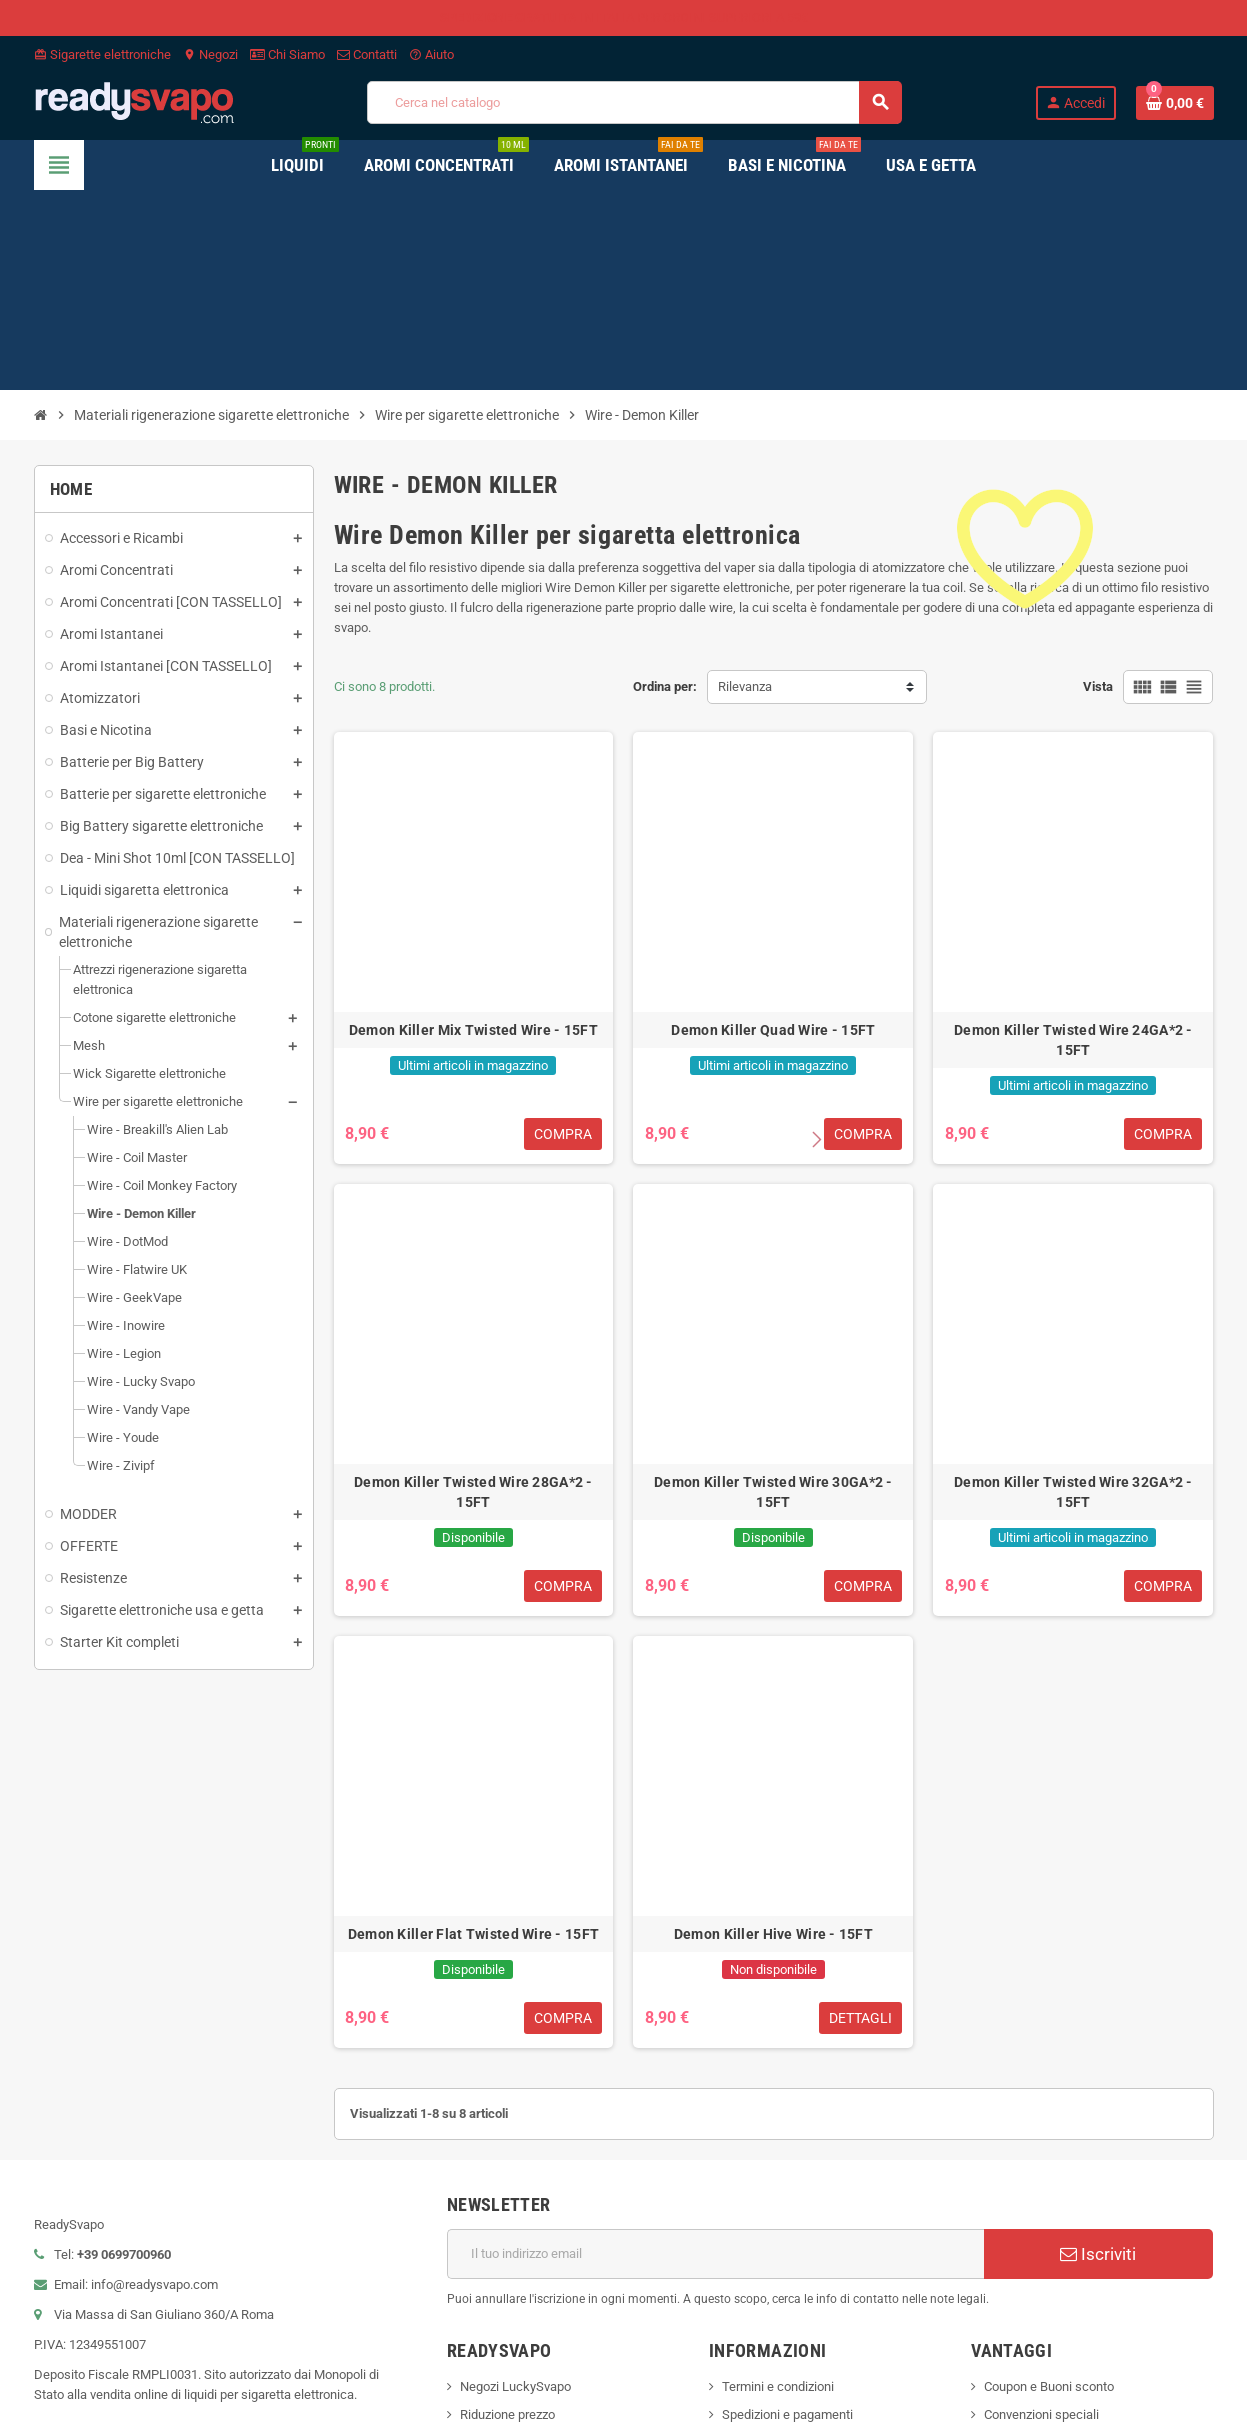 This screenshot has height=2429, width=1247. Describe the element at coordinates (816, 1139) in the screenshot. I see `navigate to the next item or page` at that location.